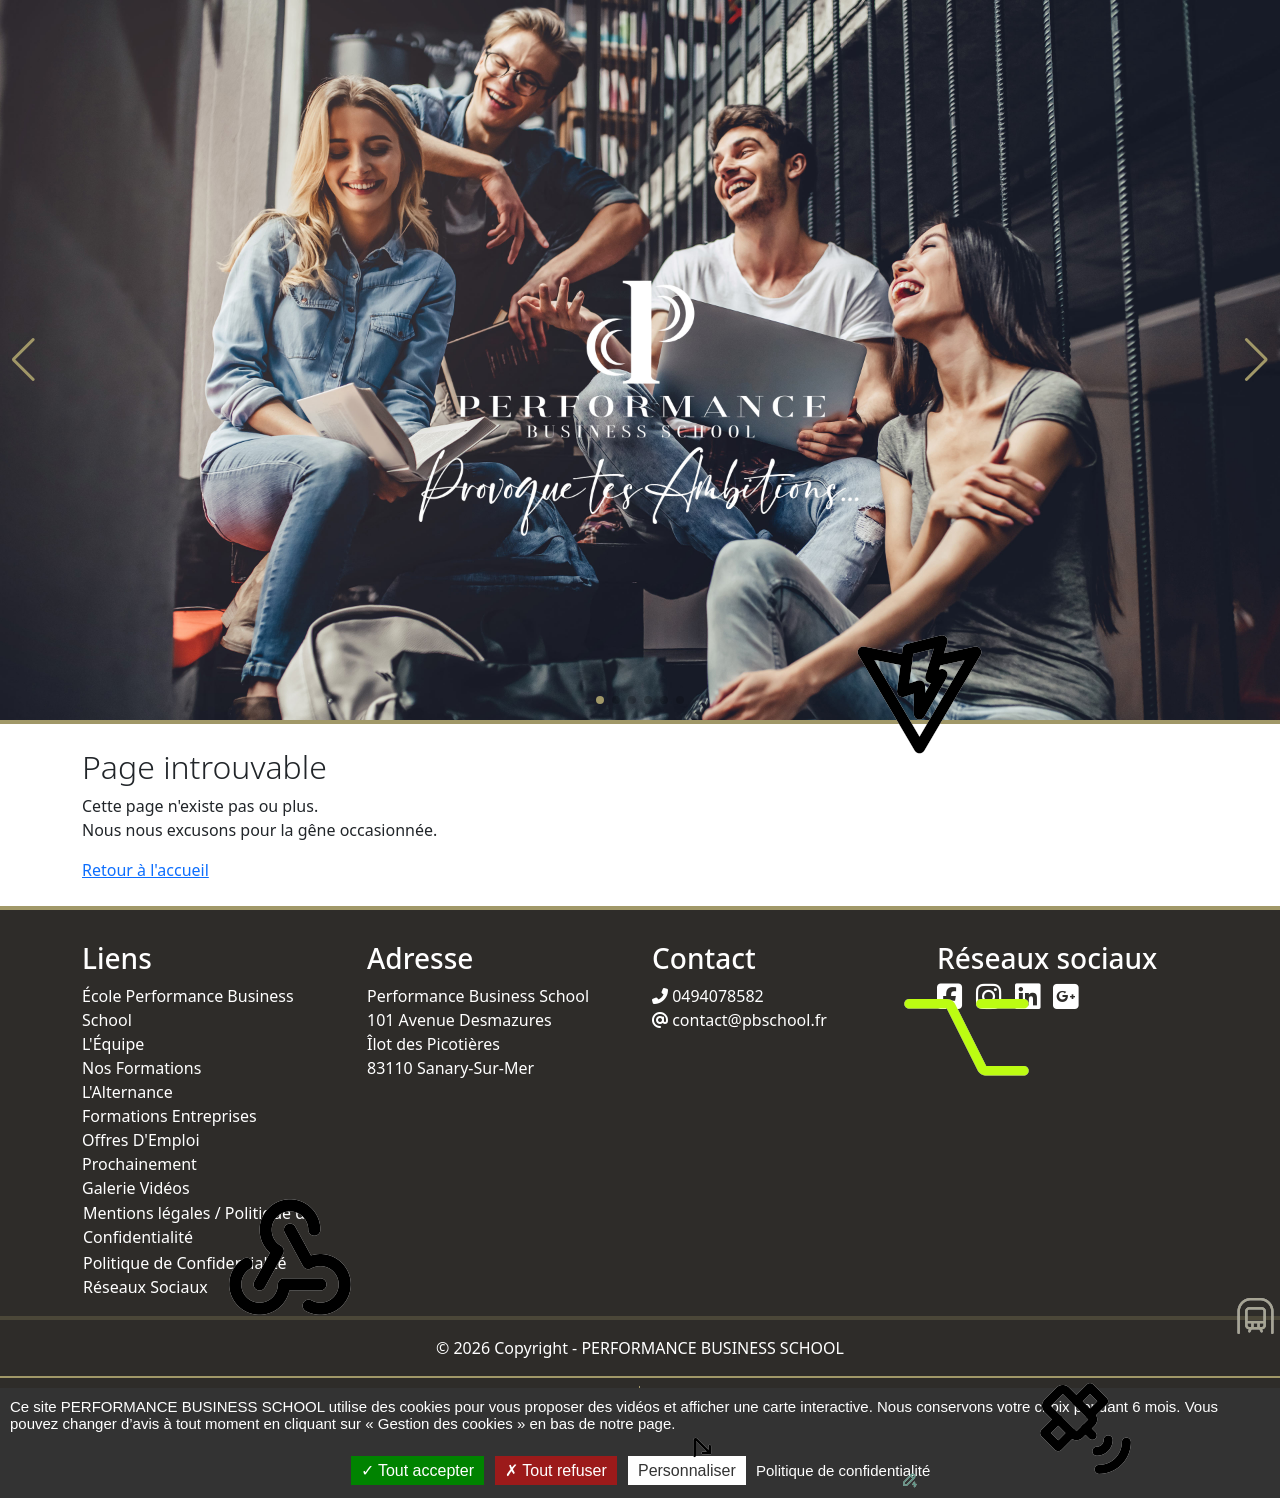  I want to click on make a sharp right turn (navigation direction), so click(701, 1447).